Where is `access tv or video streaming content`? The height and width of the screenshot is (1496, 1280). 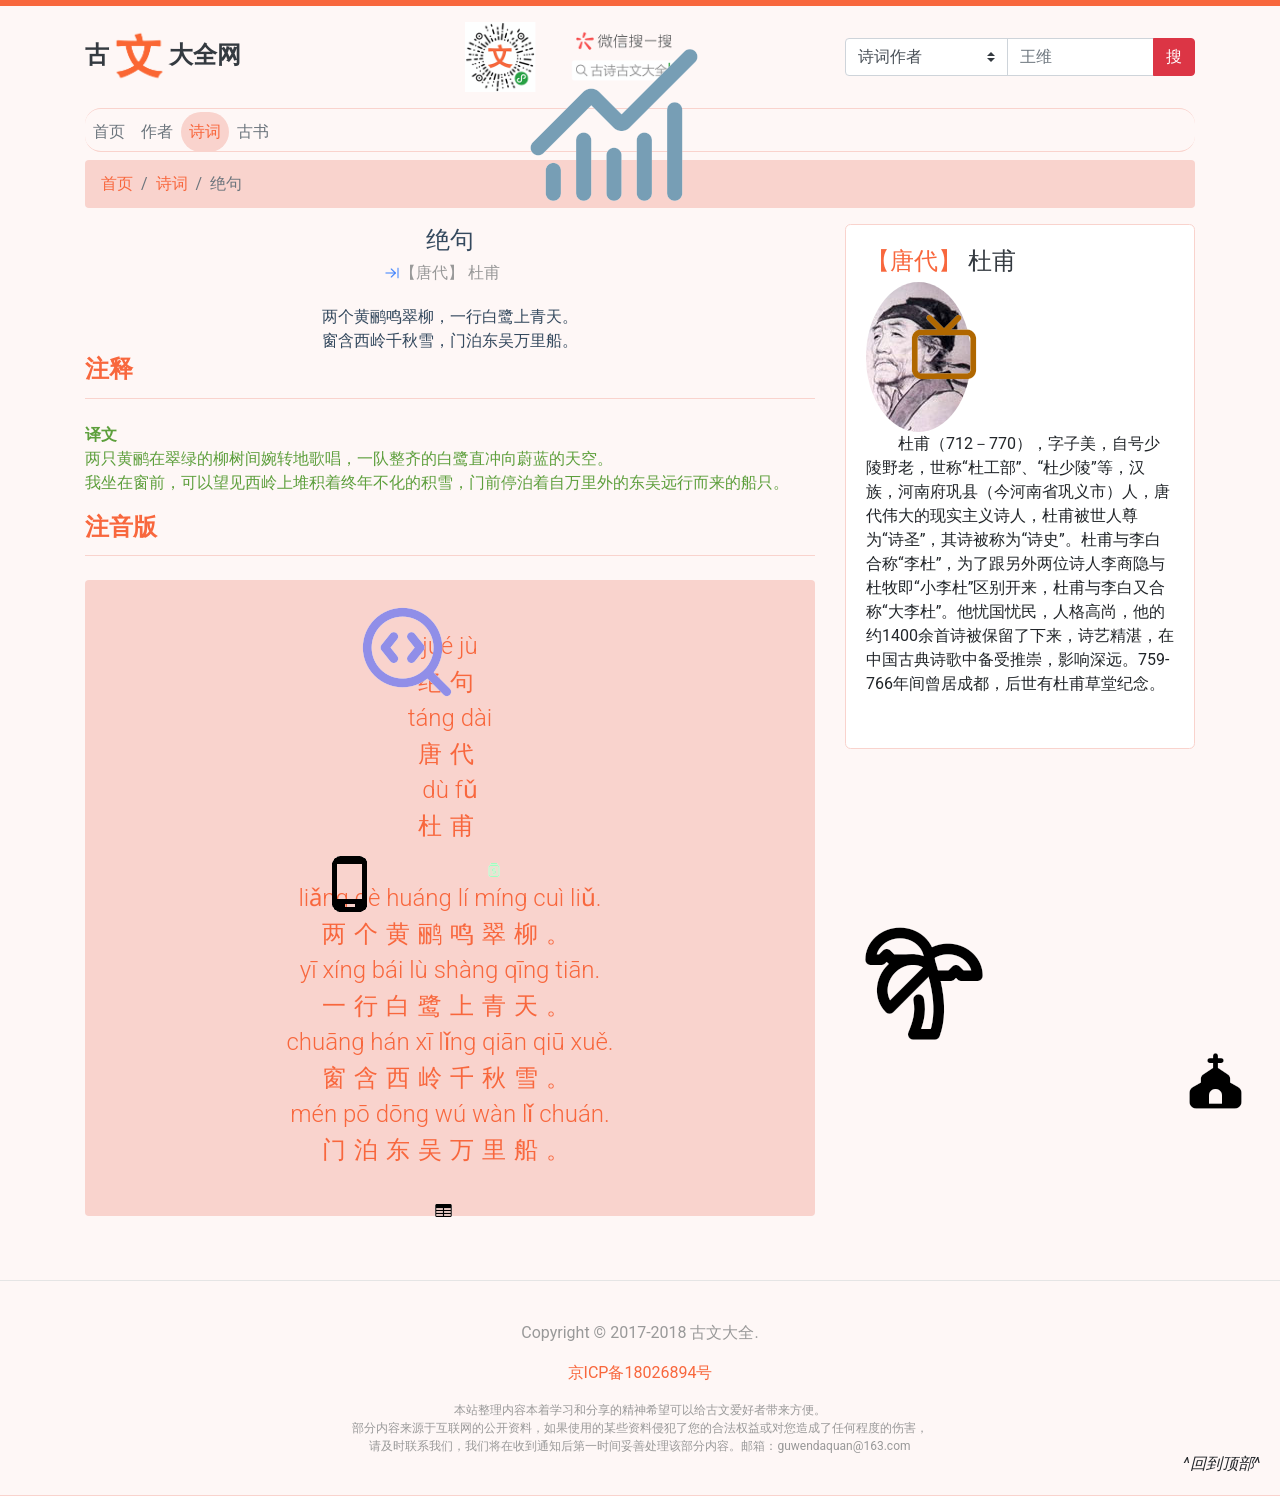 access tv or video streaming content is located at coordinates (944, 347).